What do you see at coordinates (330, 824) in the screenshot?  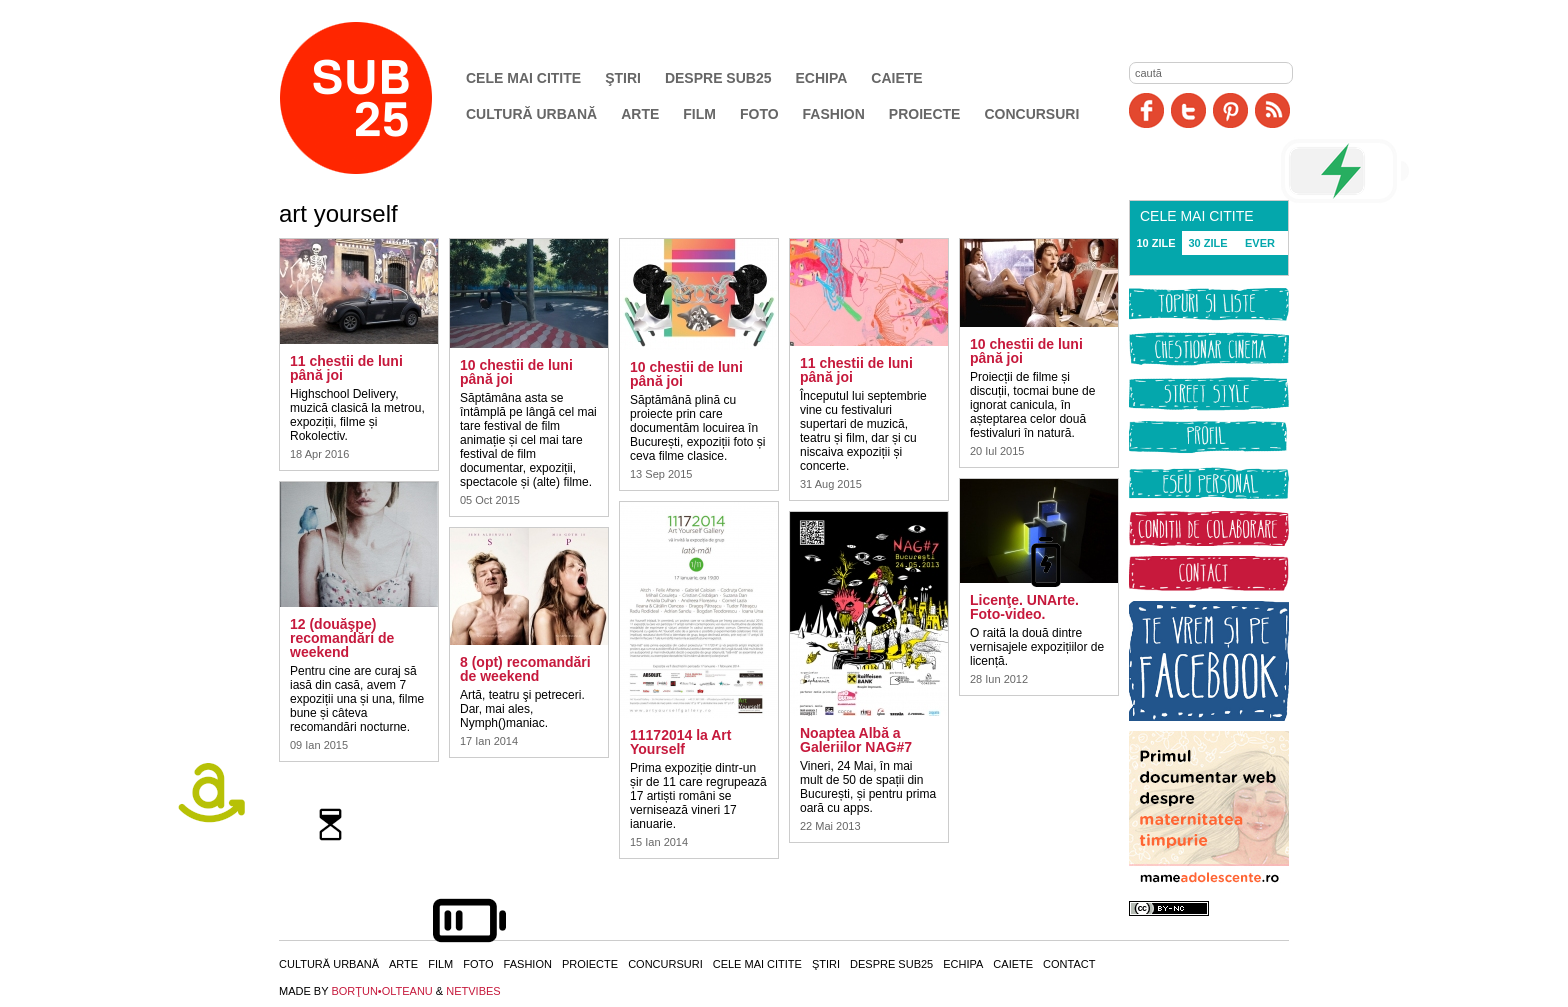 I see `indicates a process just started with most time remaining` at bounding box center [330, 824].